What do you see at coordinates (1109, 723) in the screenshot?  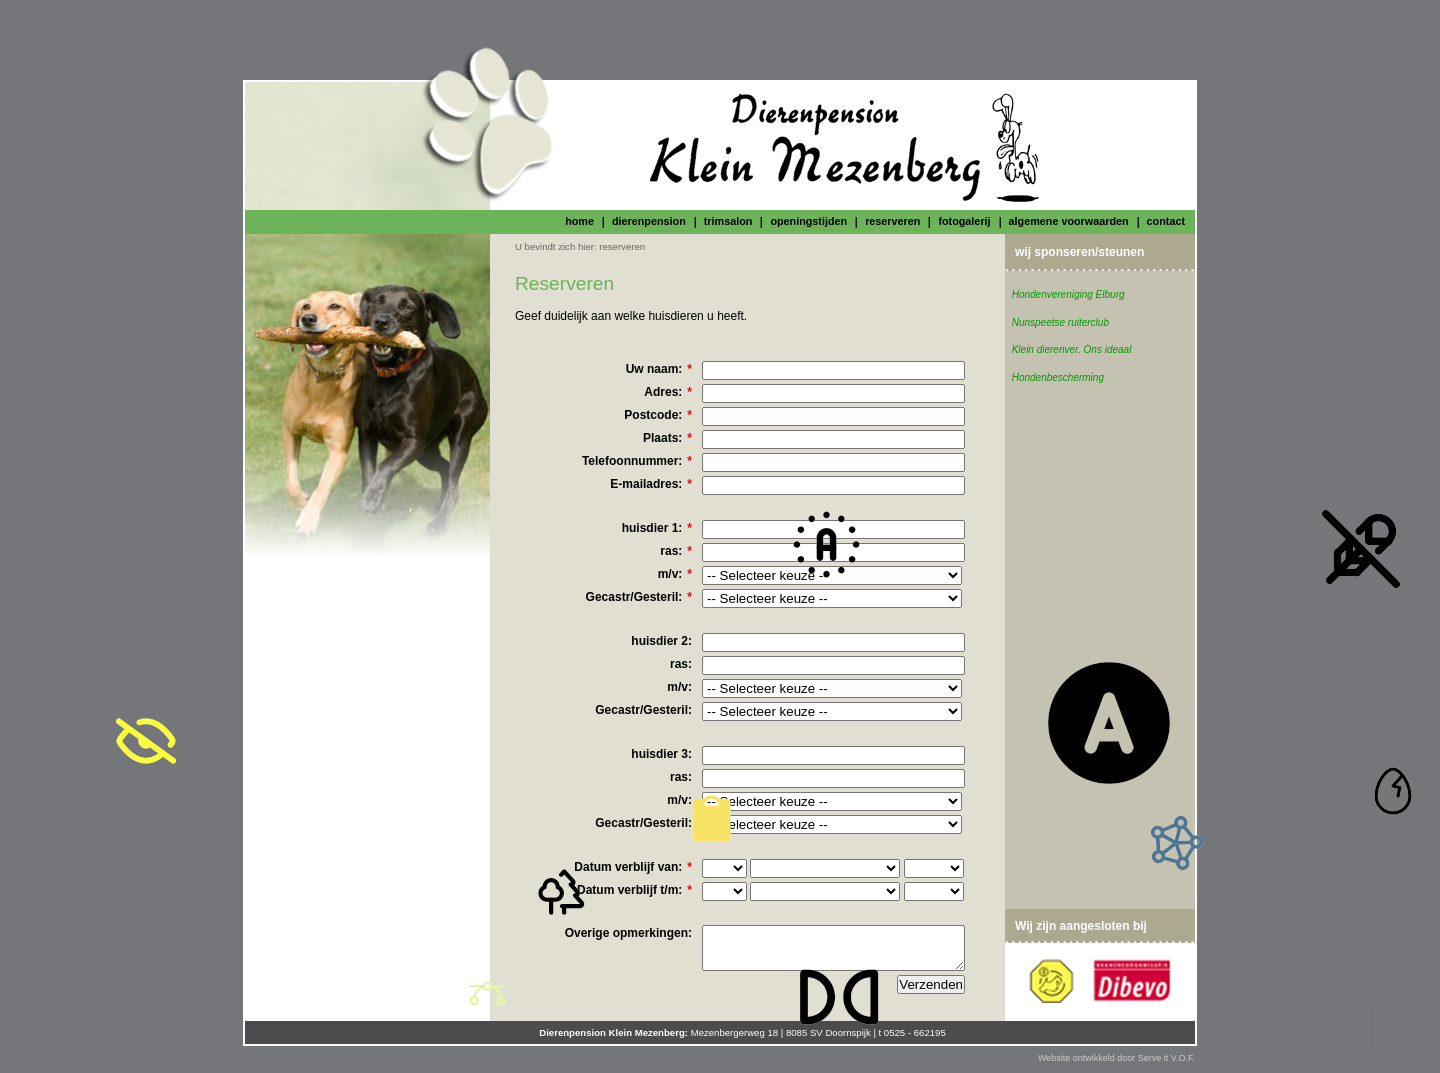 I see `xbox controller A button indicator` at bounding box center [1109, 723].